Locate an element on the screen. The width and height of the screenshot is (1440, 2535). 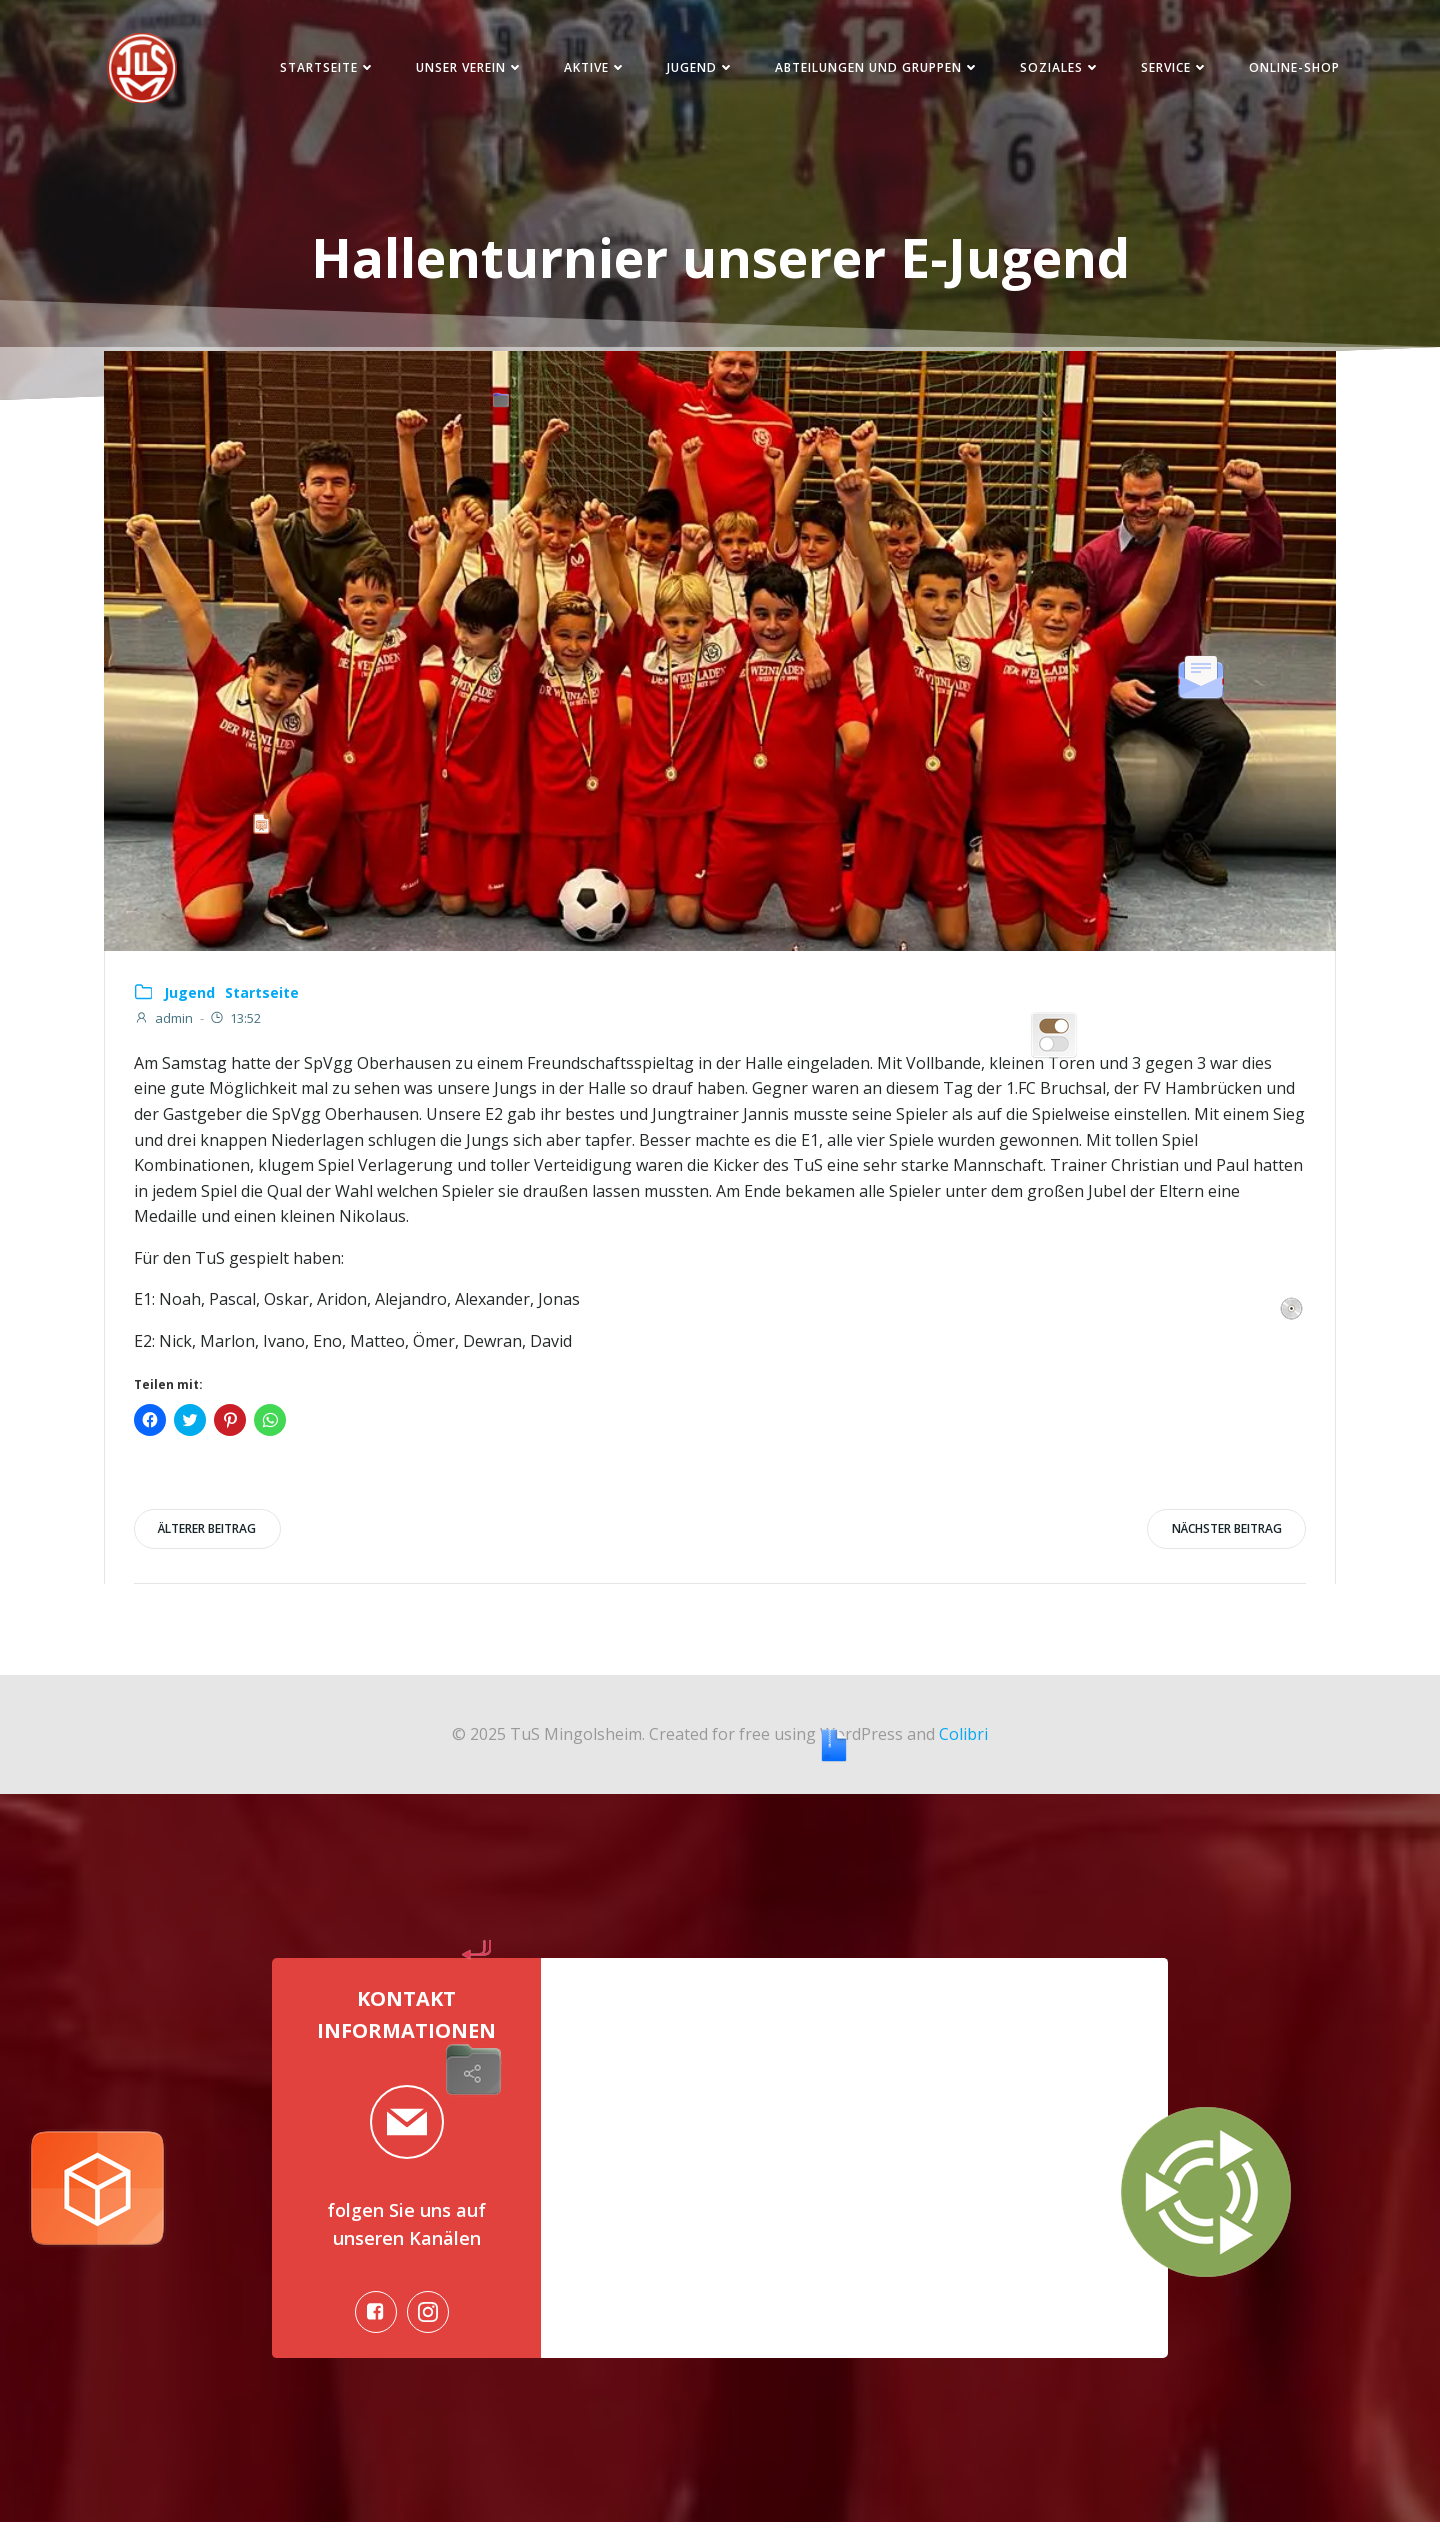
indicates a DVD-RW drive or rewritable disc device is located at coordinates (1291, 1308).